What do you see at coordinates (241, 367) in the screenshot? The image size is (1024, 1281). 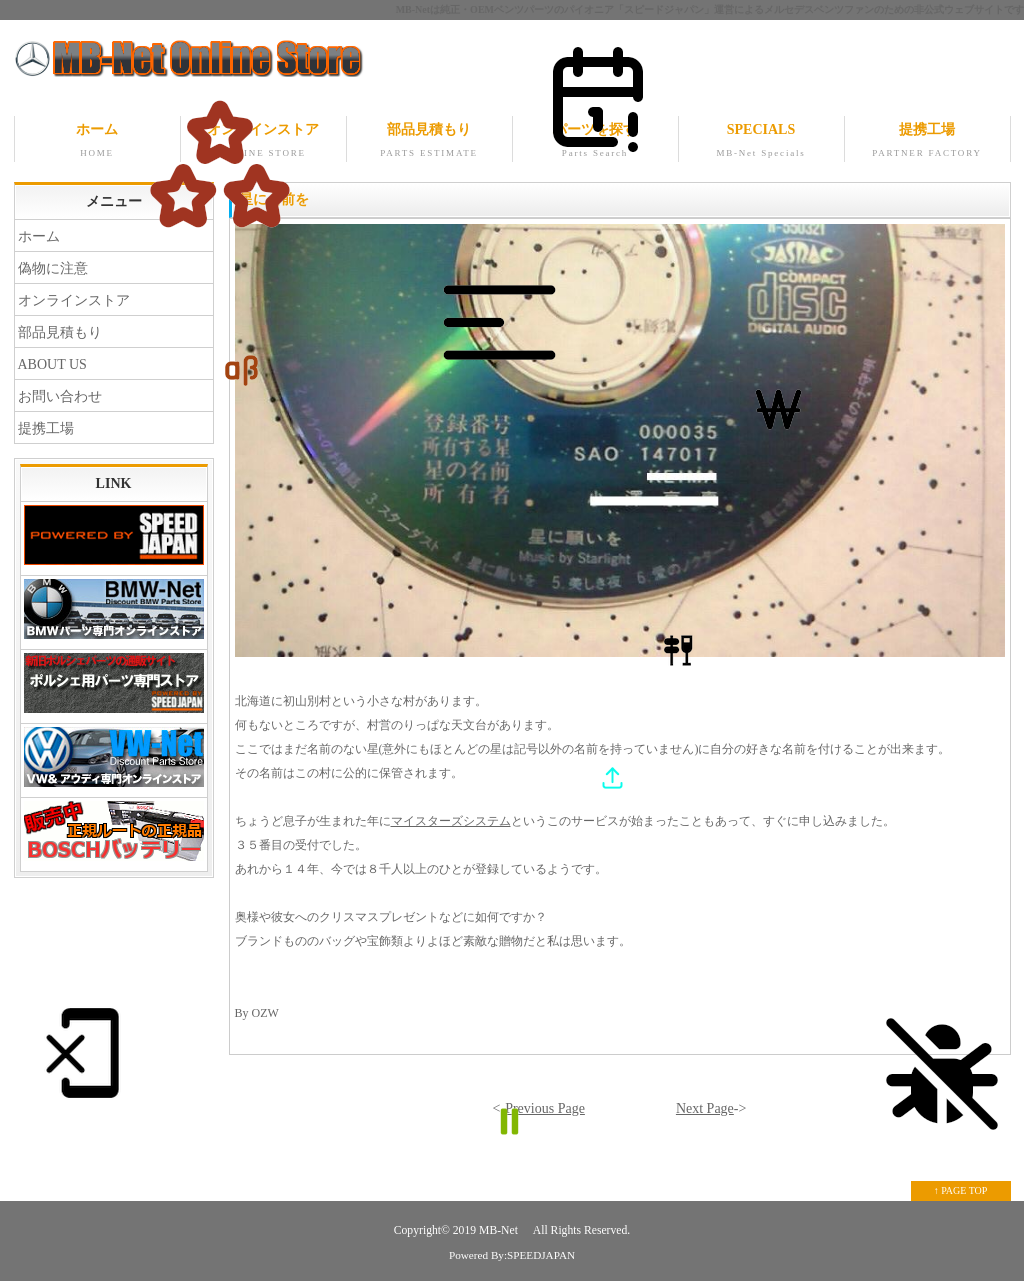 I see `switch to greek alphabet input` at bounding box center [241, 367].